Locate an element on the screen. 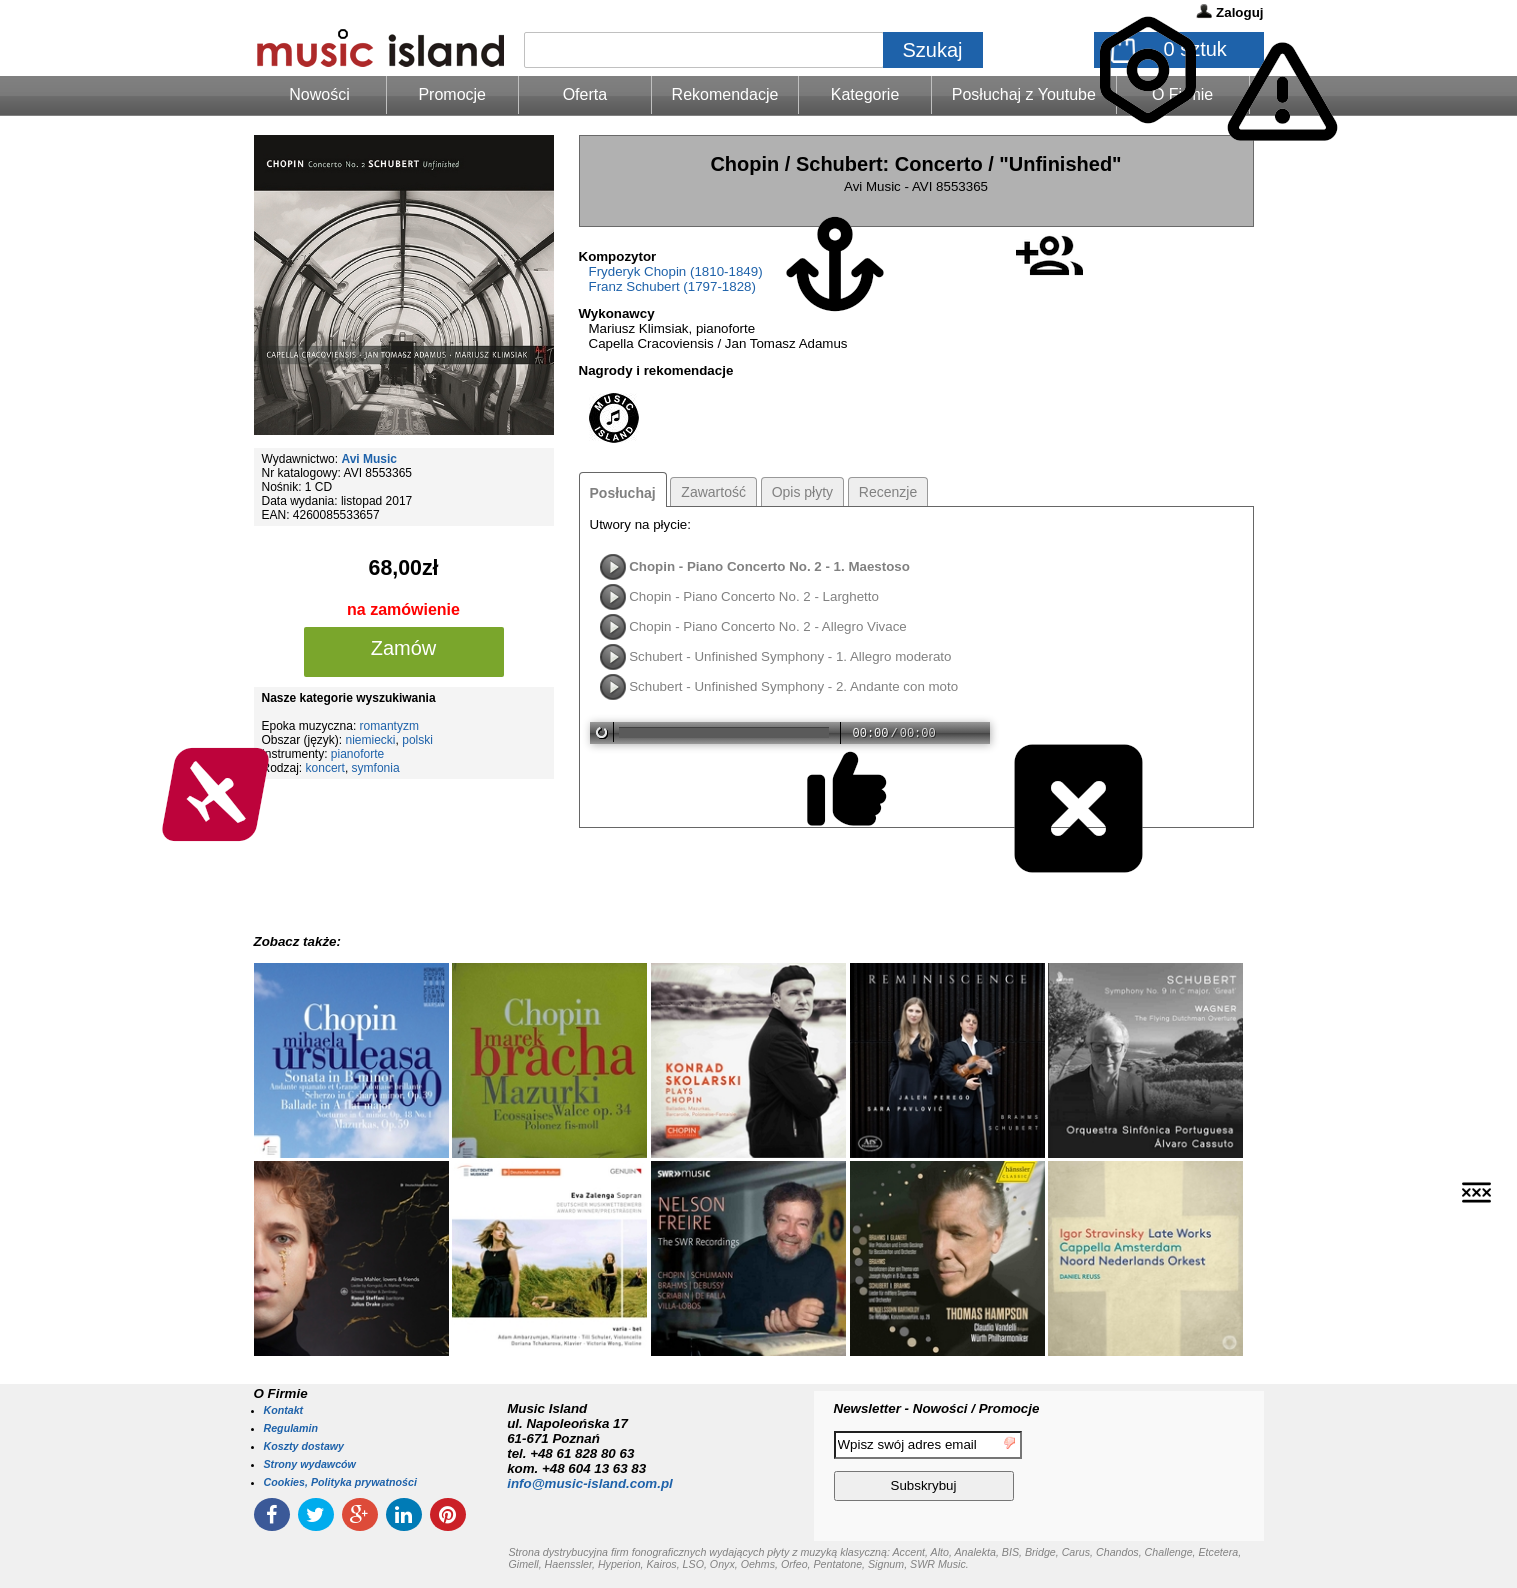 This screenshot has width=1517, height=1588. delete multiple selected items is located at coordinates (1476, 1192).